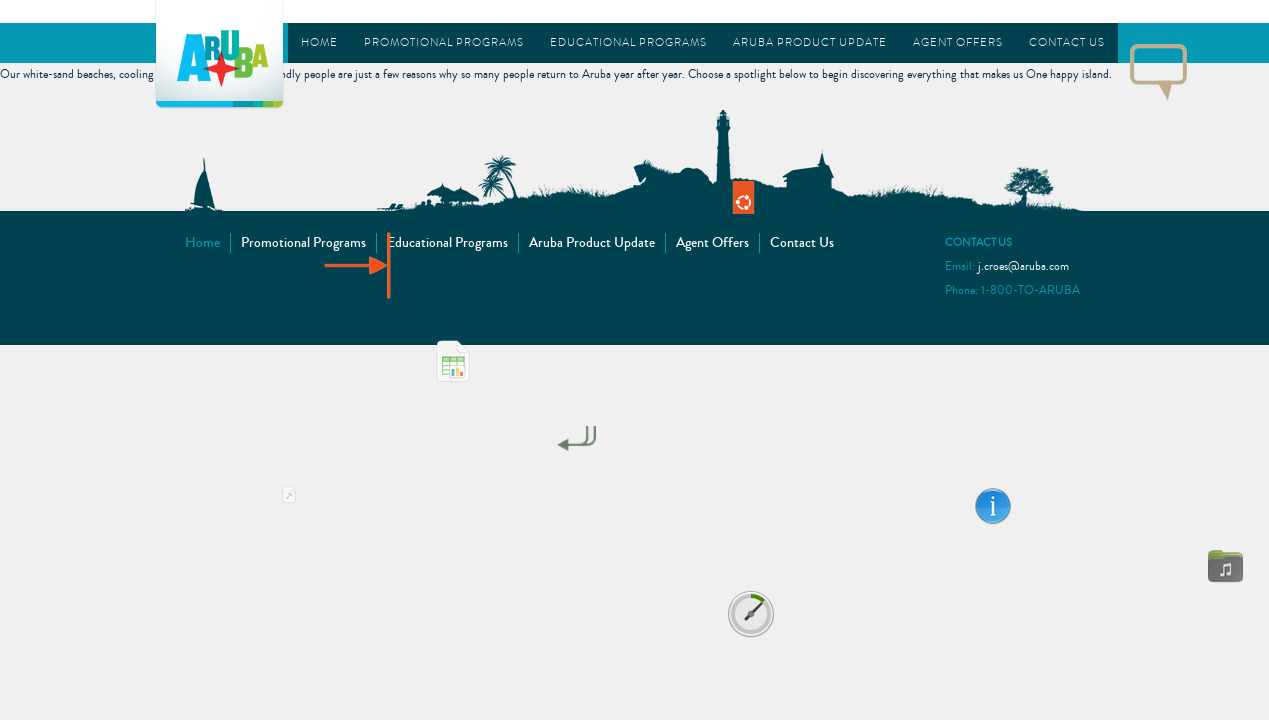 This screenshot has width=1269, height=720. What do you see at coordinates (357, 265) in the screenshot?
I see `go to the last item or page` at bounding box center [357, 265].